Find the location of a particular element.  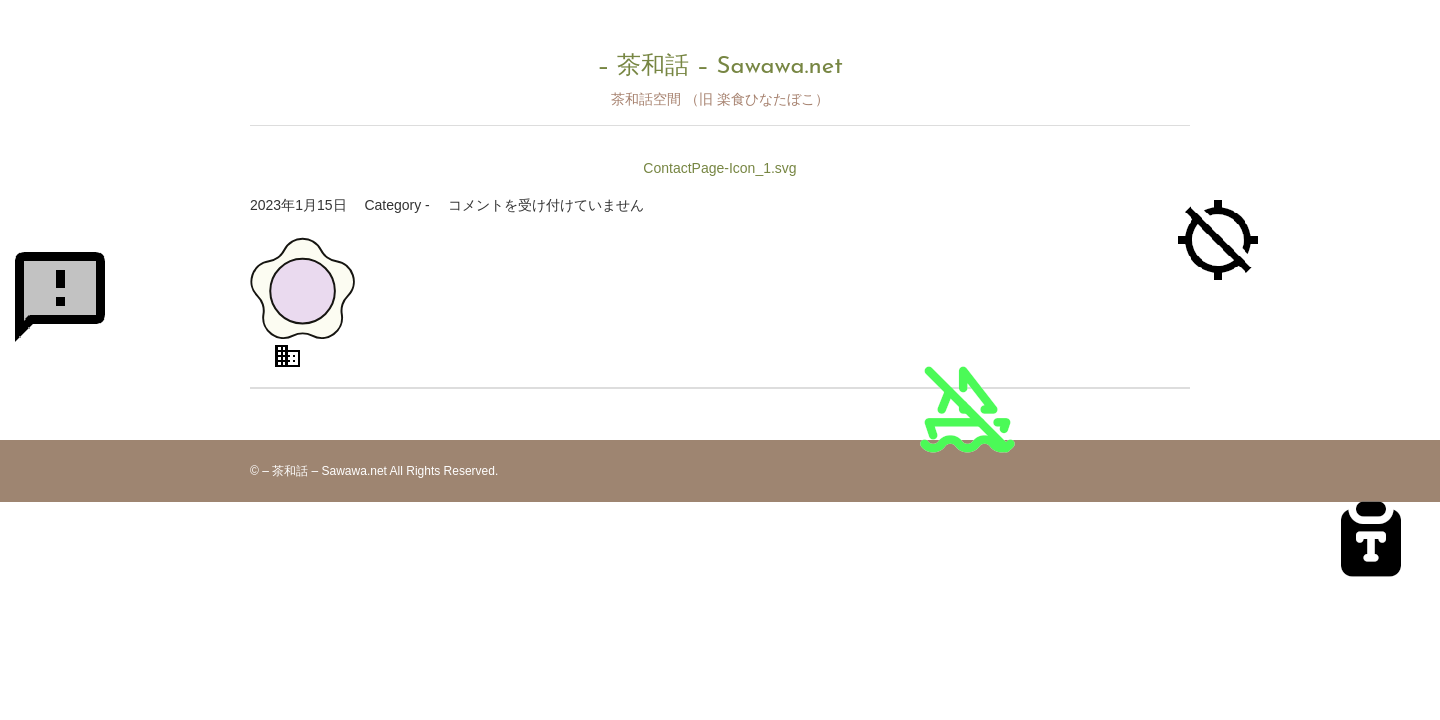

location services are disabled is located at coordinates (1218, 240).